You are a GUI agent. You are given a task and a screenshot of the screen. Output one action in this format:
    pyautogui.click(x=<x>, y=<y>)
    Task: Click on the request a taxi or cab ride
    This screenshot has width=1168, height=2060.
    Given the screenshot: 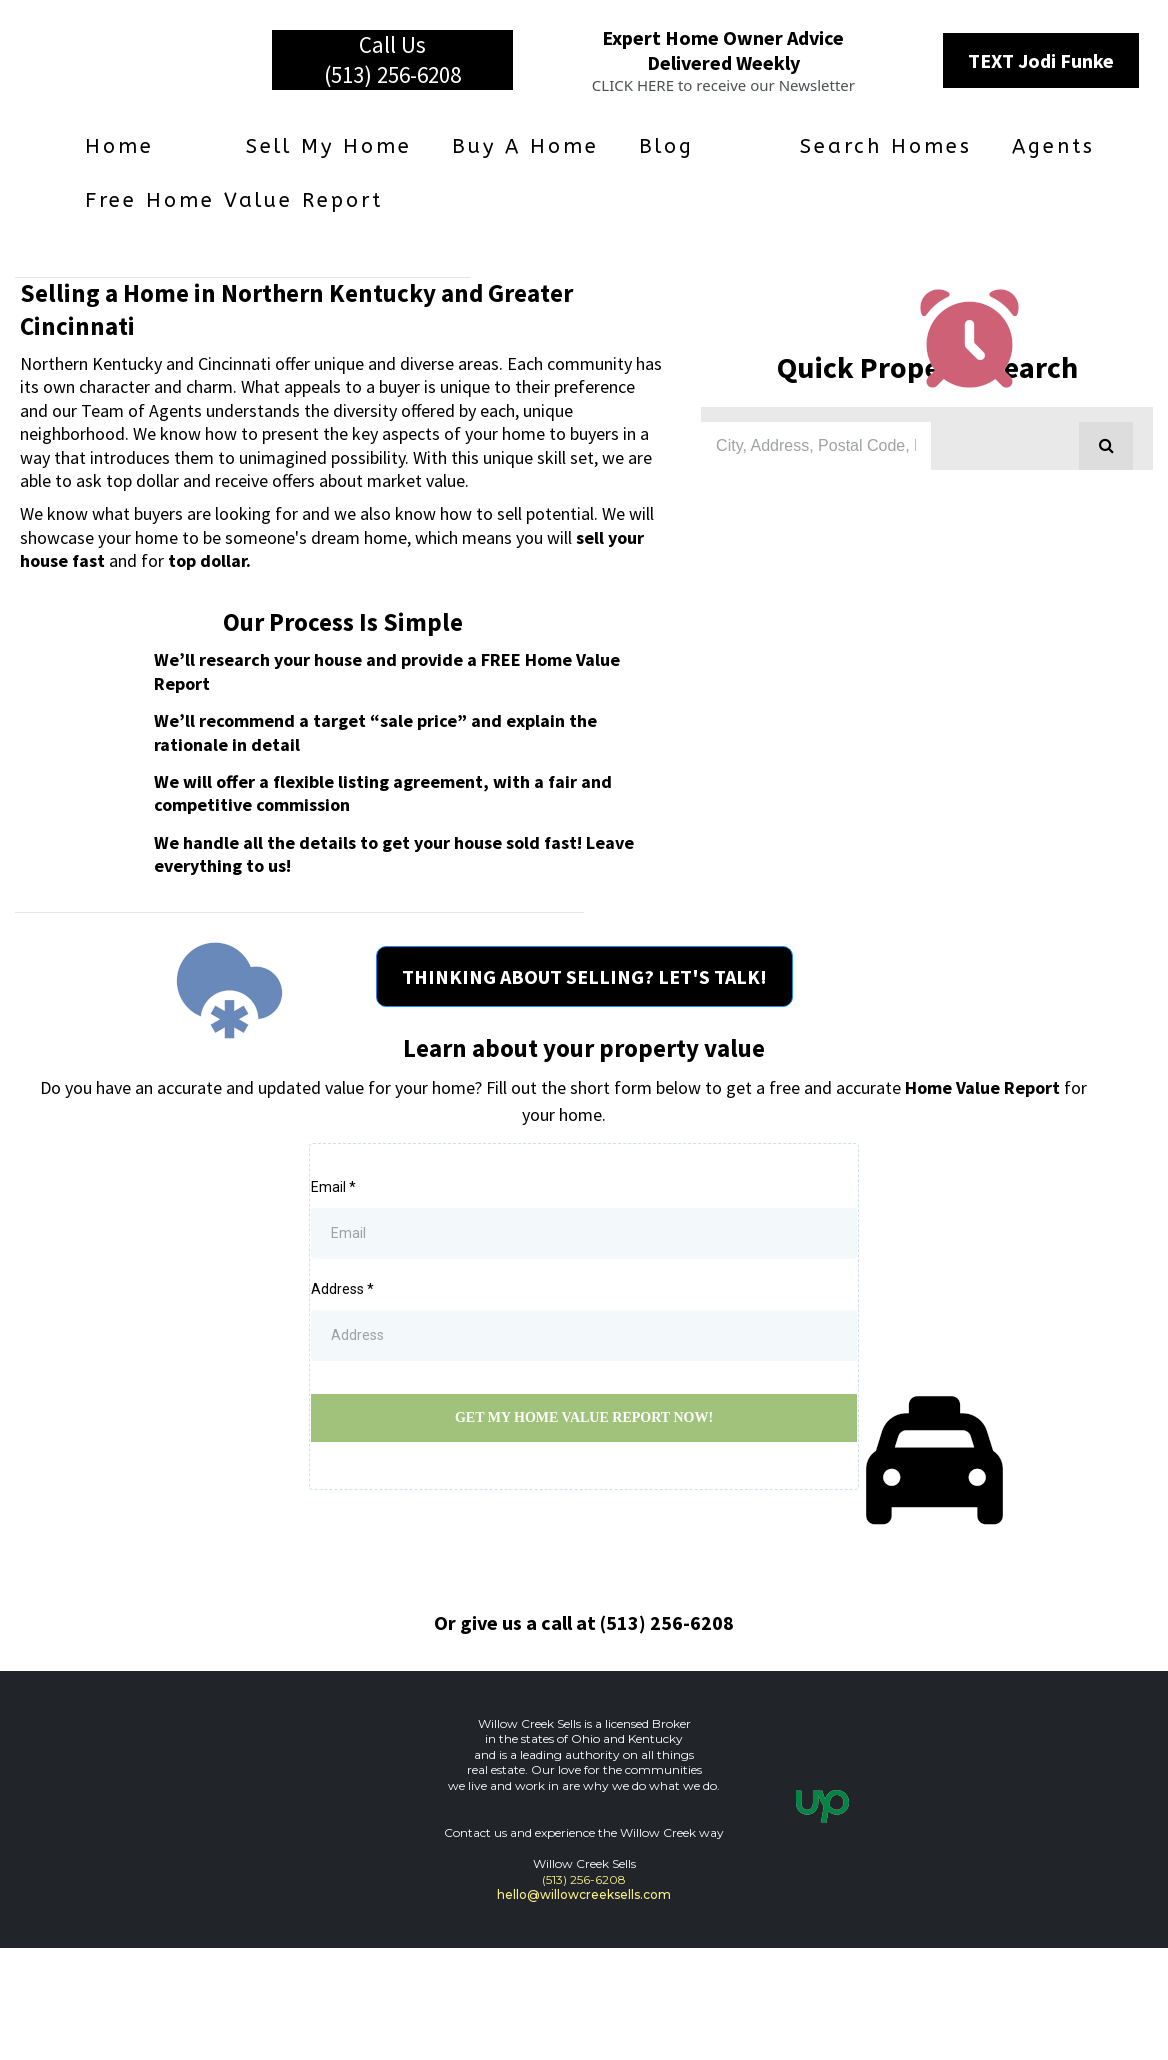 What is the action you would take?
    pyautogui.click(x=934, y=1464)
    